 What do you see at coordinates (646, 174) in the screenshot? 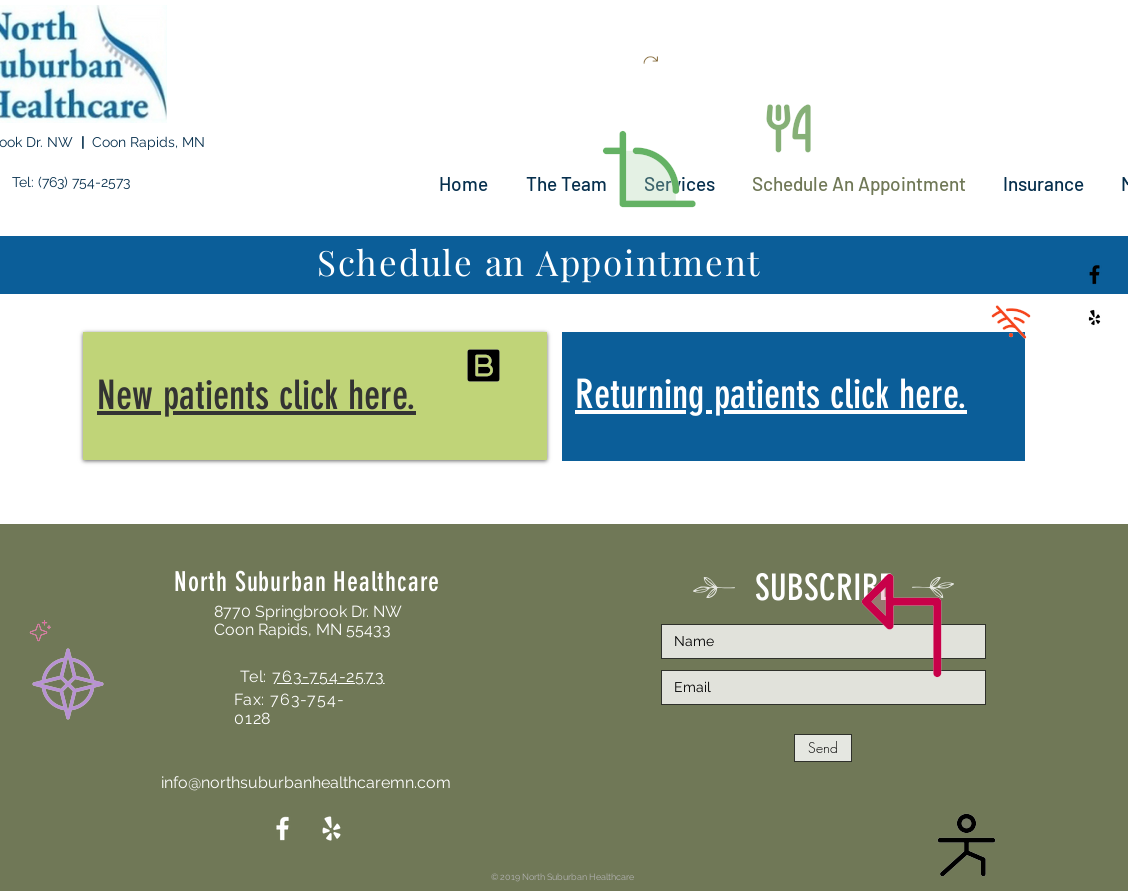
I see `measure or display angle between elements` at bounding box center [646, 174].